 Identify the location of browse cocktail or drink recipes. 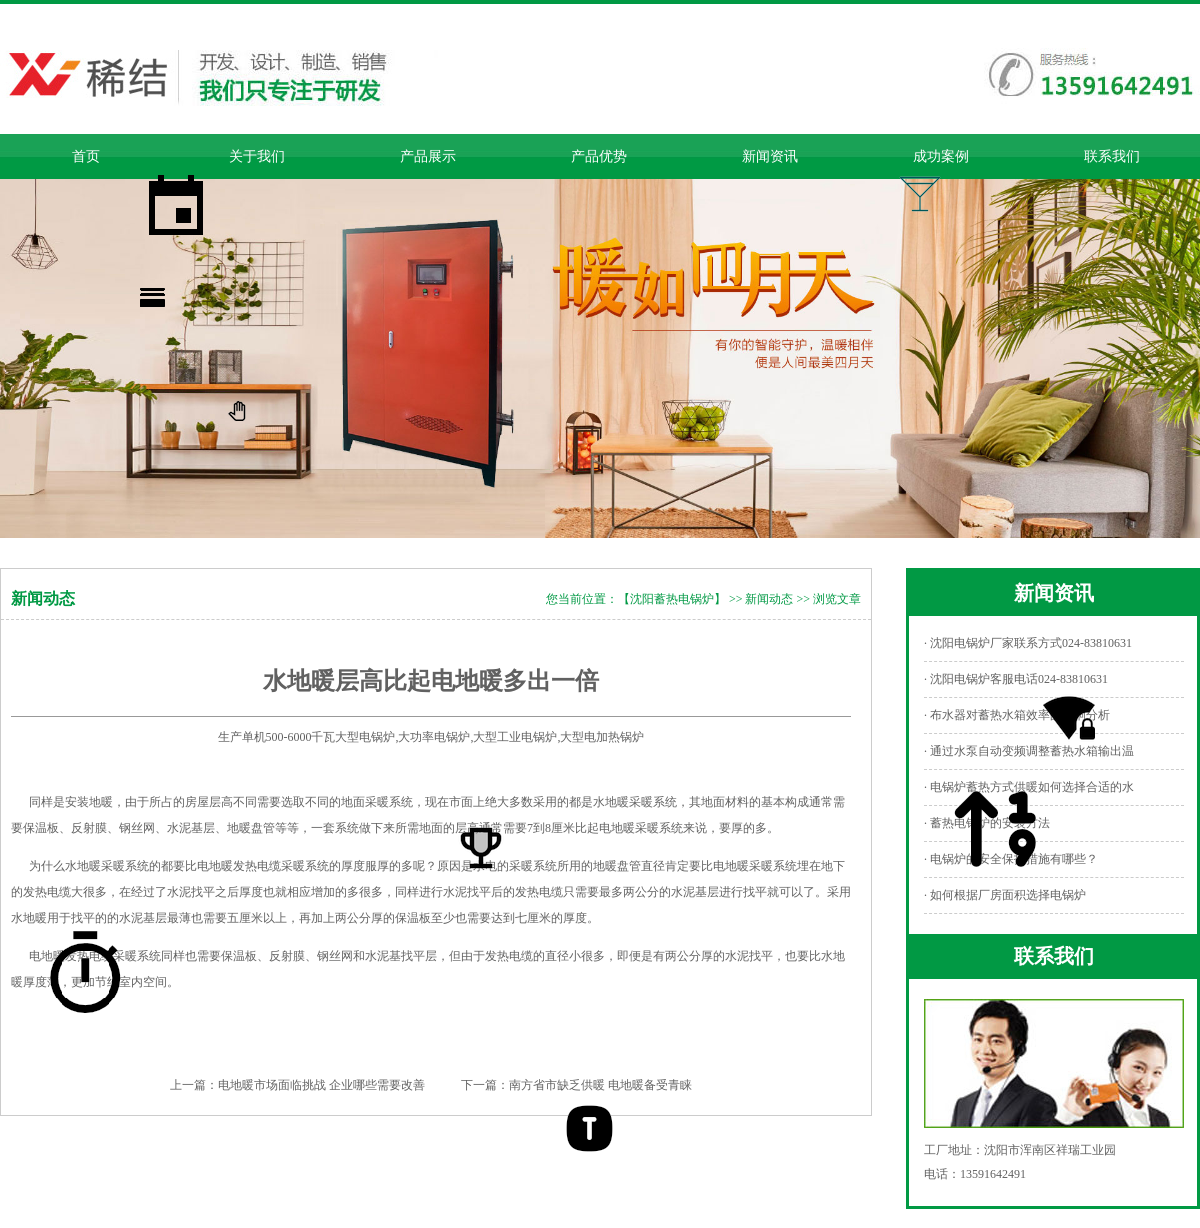
(920, 194).